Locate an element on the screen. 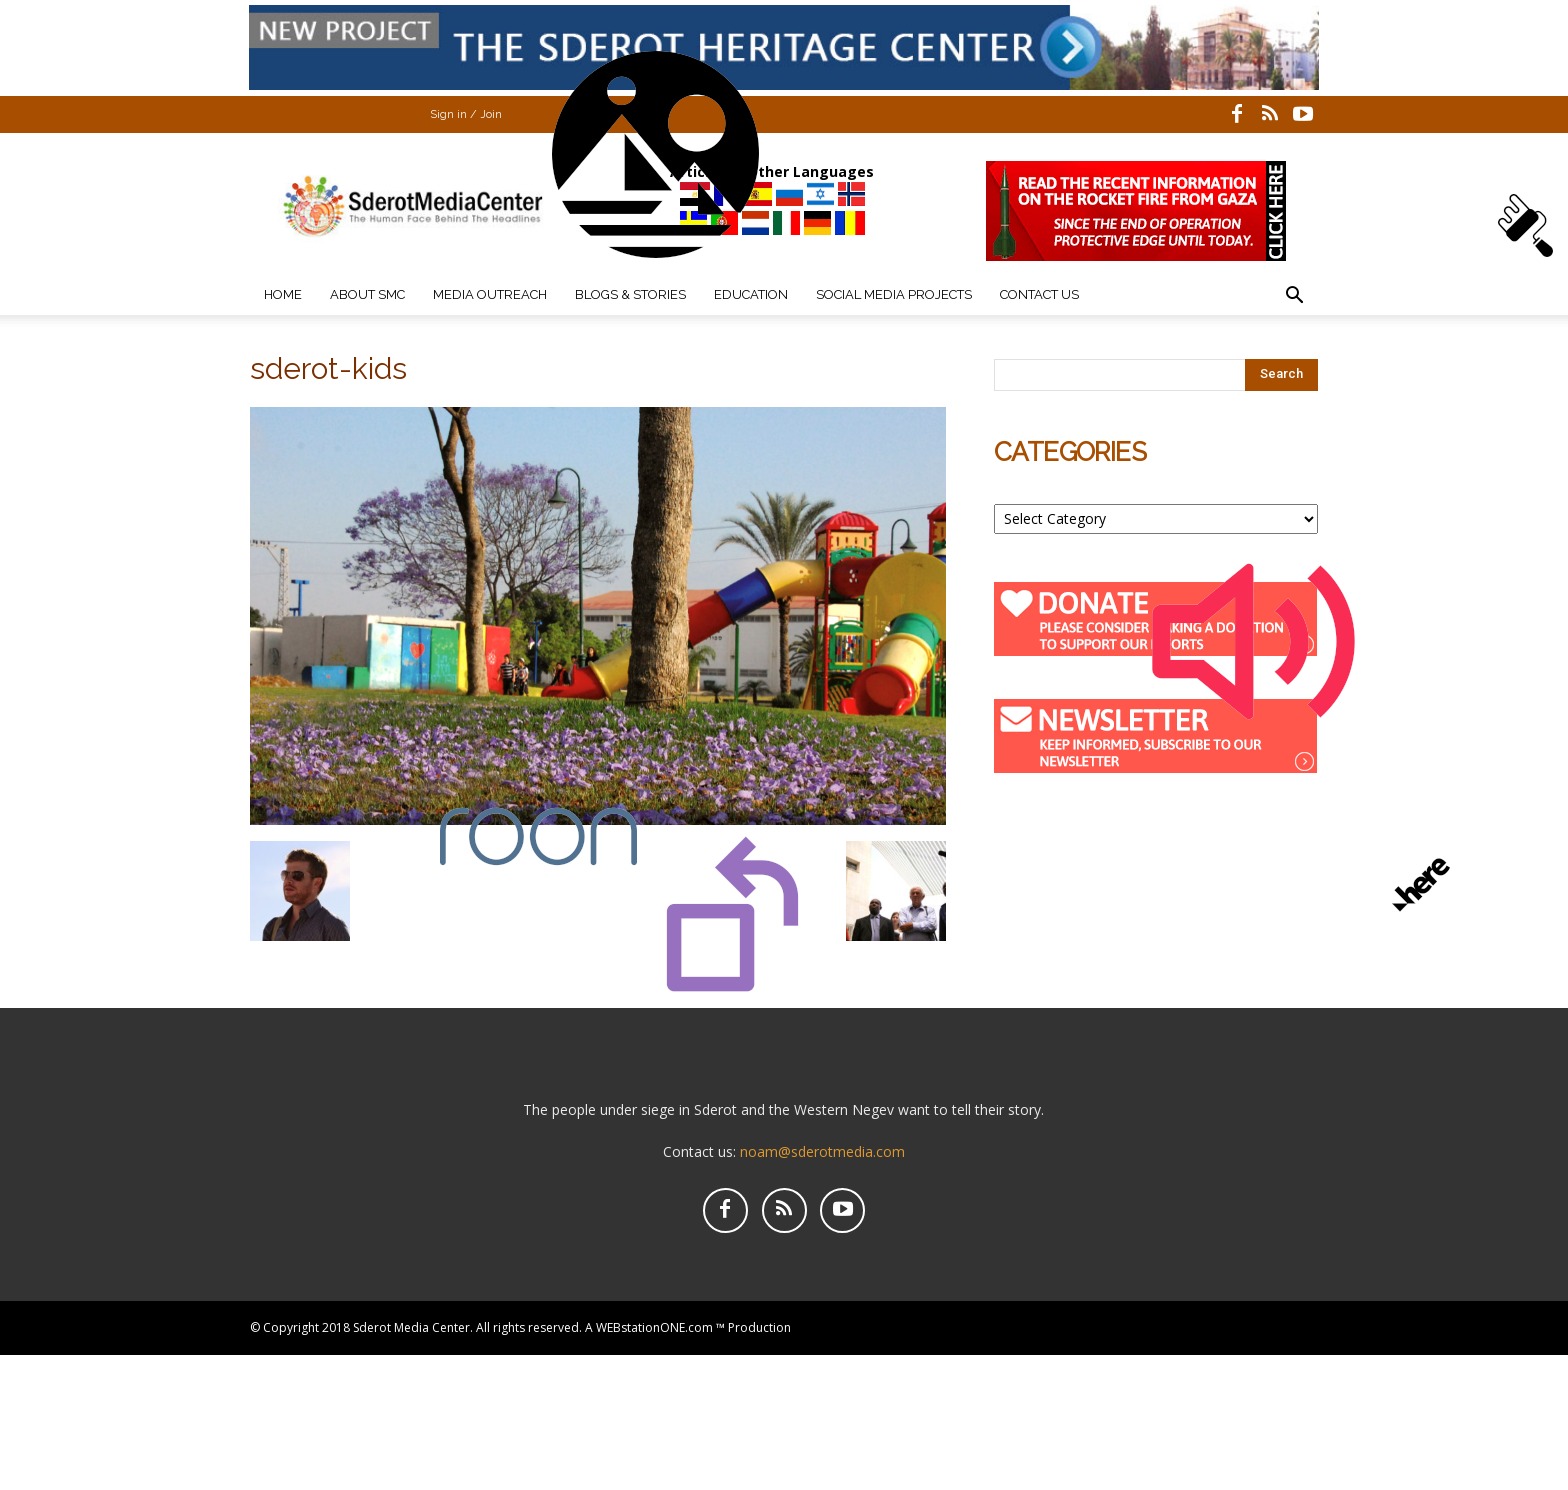  open HERE maps application is located at coordinates (1421, 885).